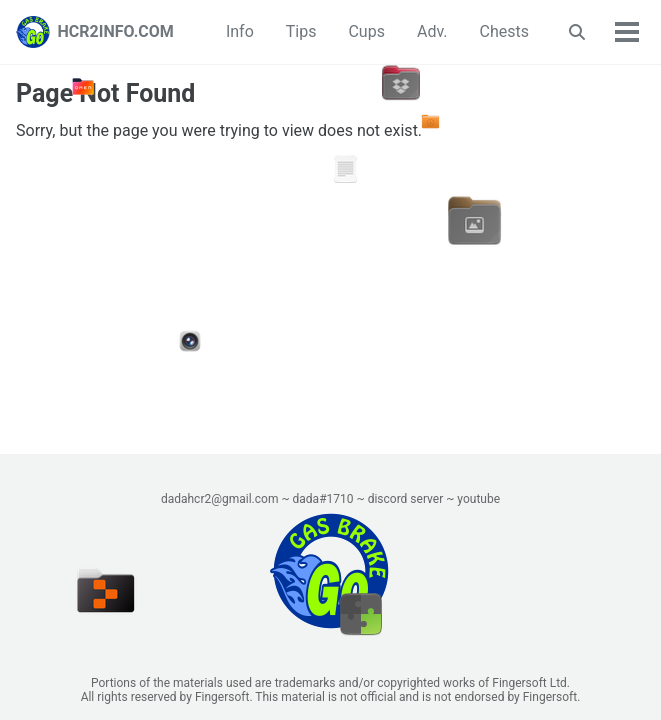  Describe the element at coordinates (474, 220) in the screenshot. I see `open your pictures folder` at that location.